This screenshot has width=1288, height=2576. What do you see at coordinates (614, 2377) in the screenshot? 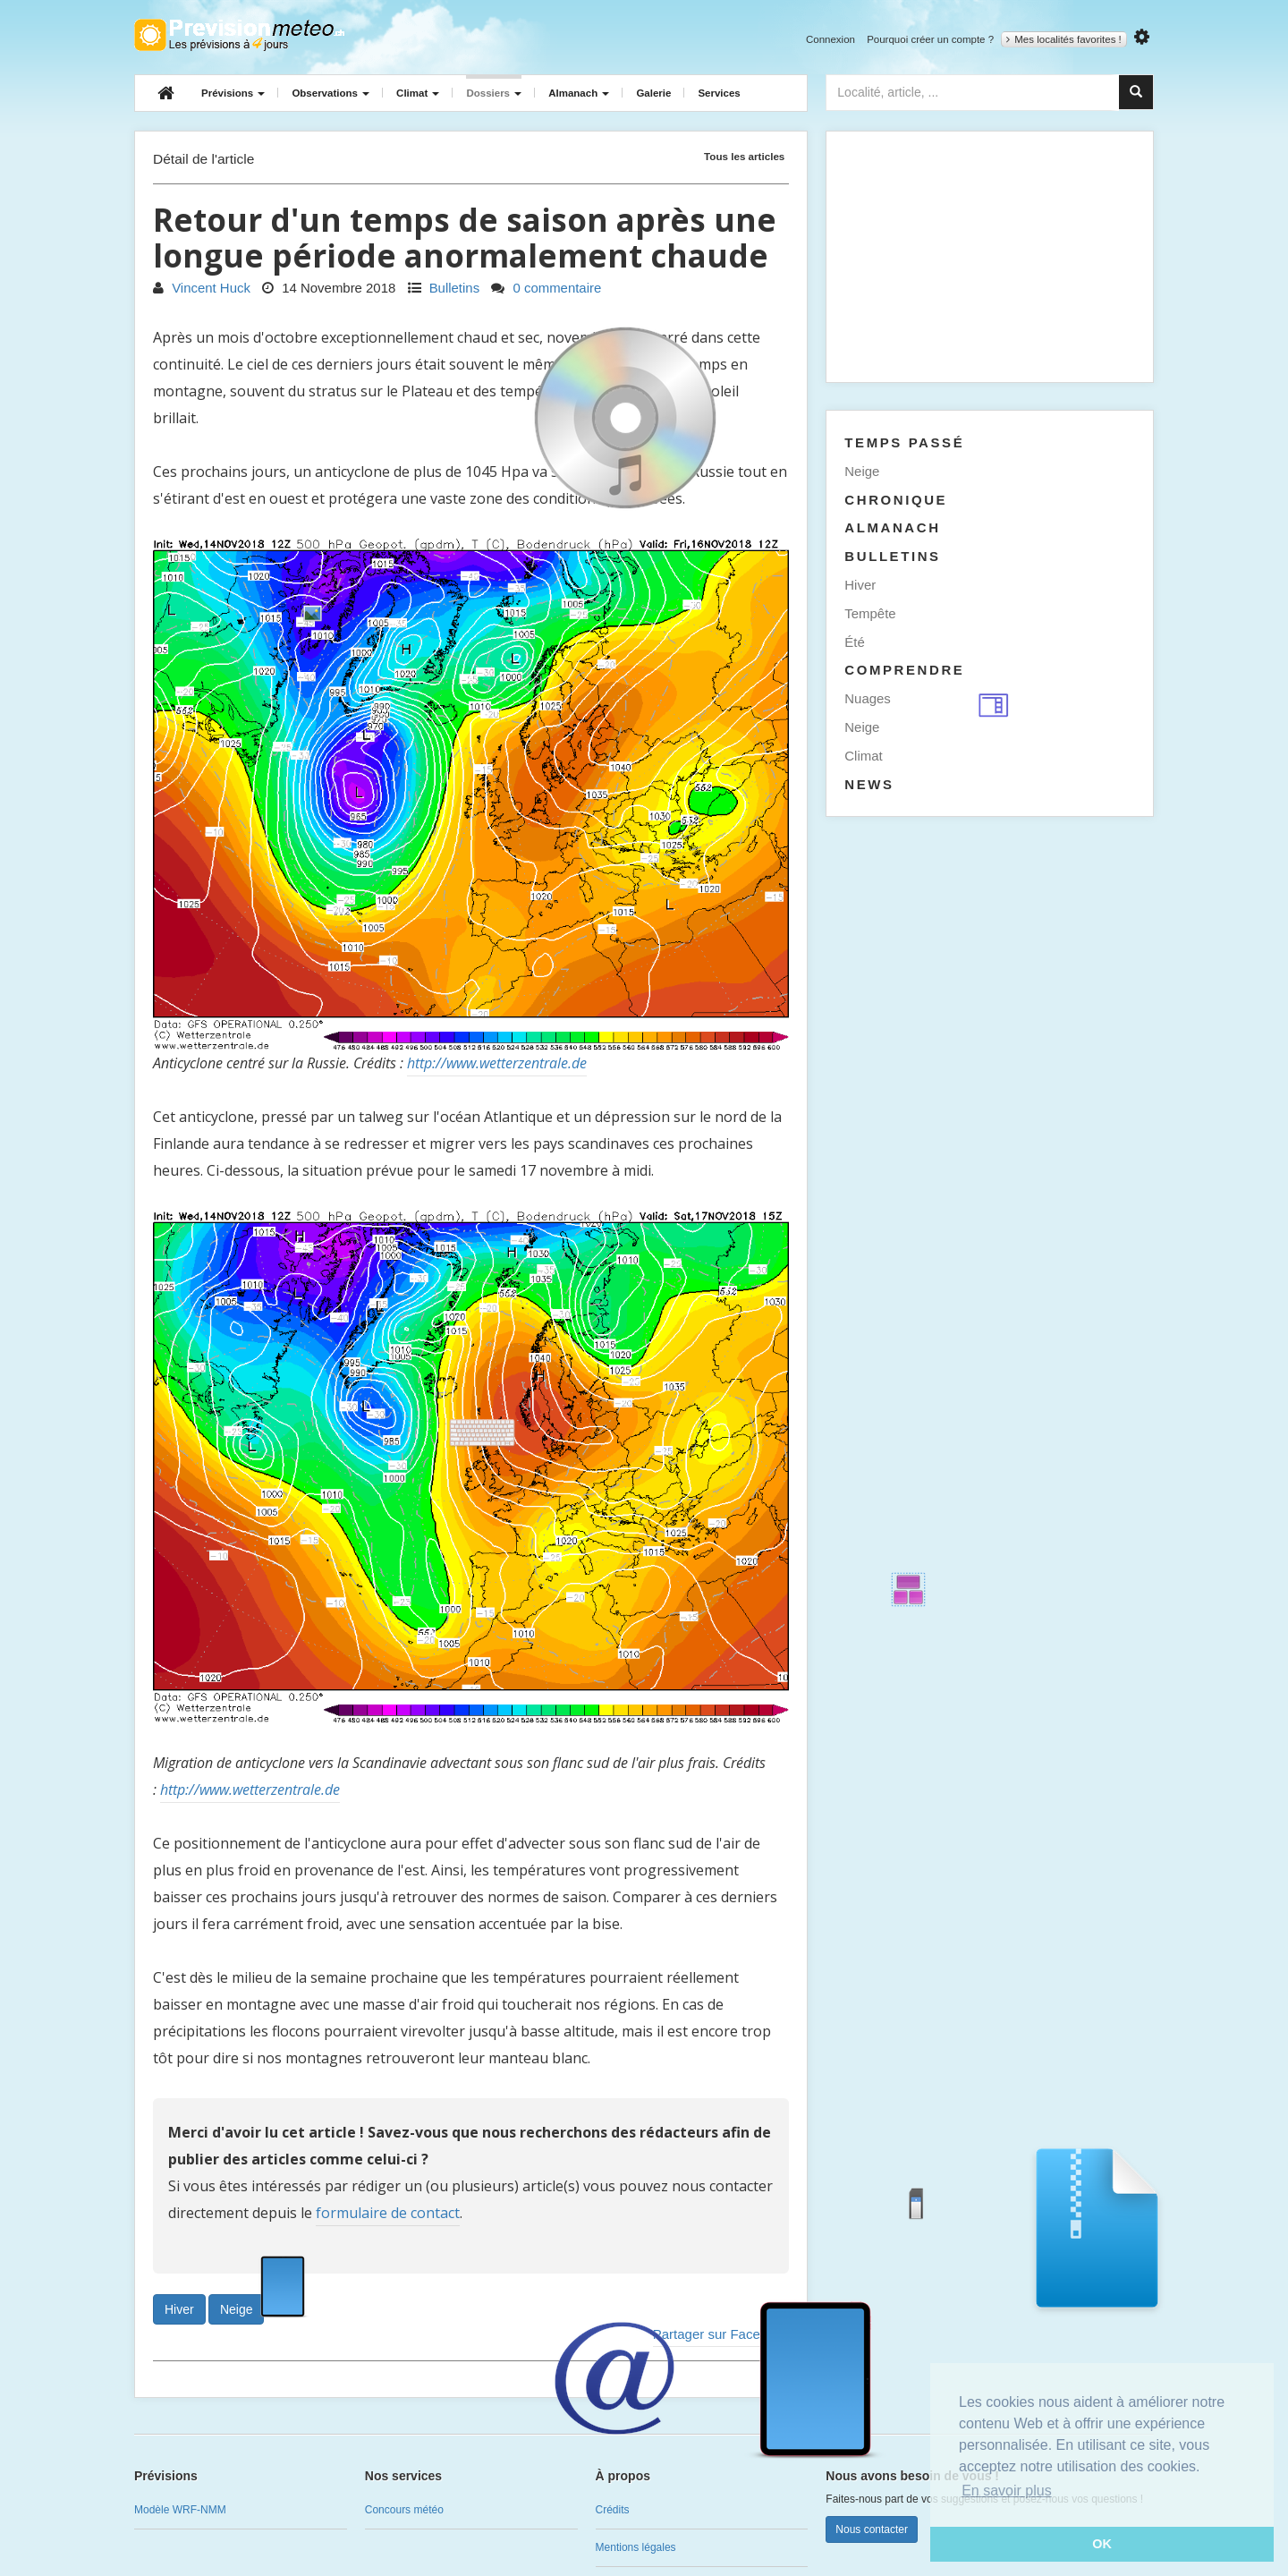
I see `open an internet location or web shortcut` at bounding box center [614, 2377].